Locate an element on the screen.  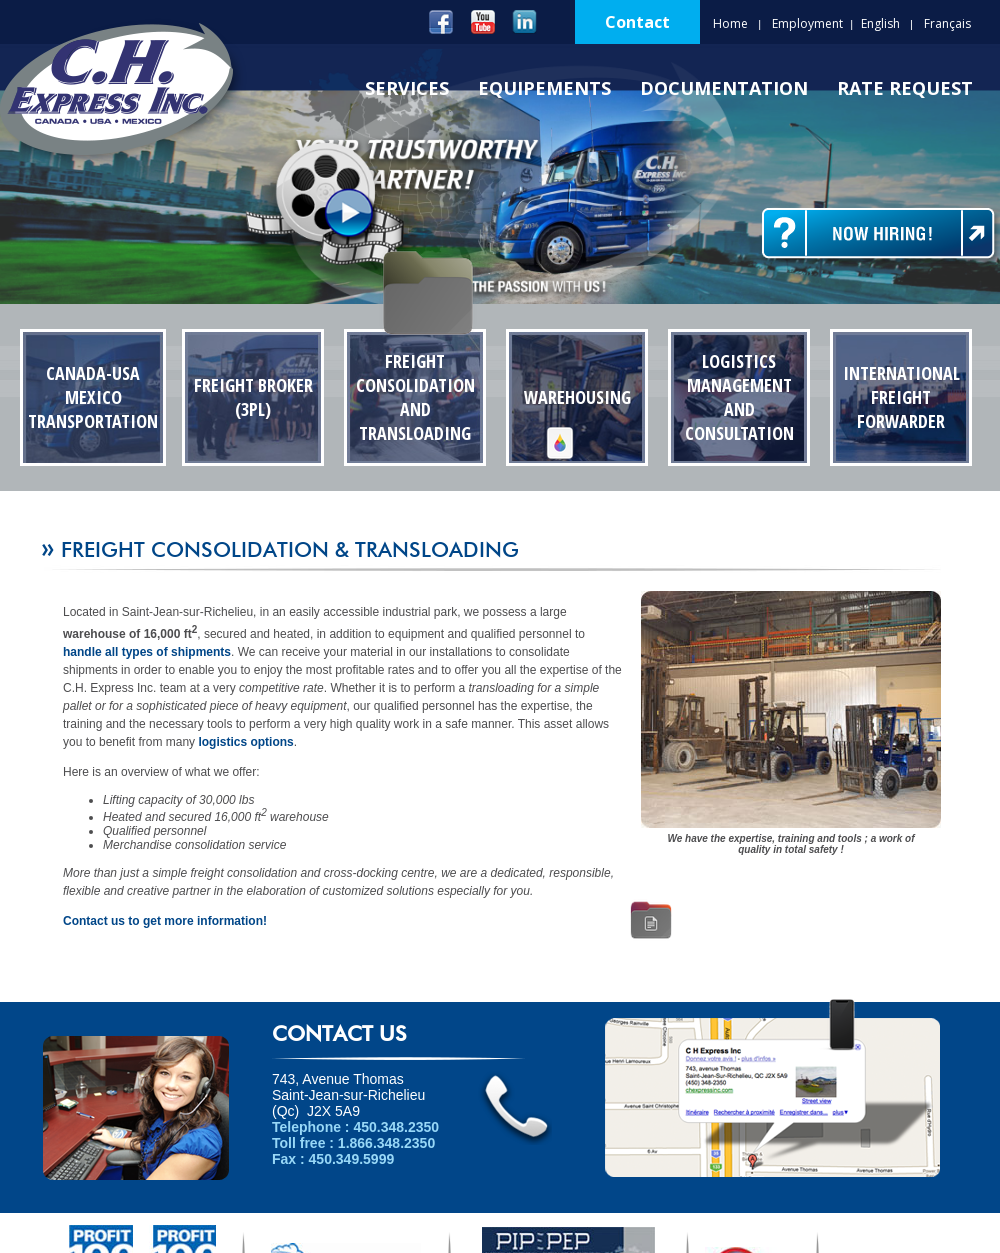
open your documents folder is located at coordinates (651, 920).